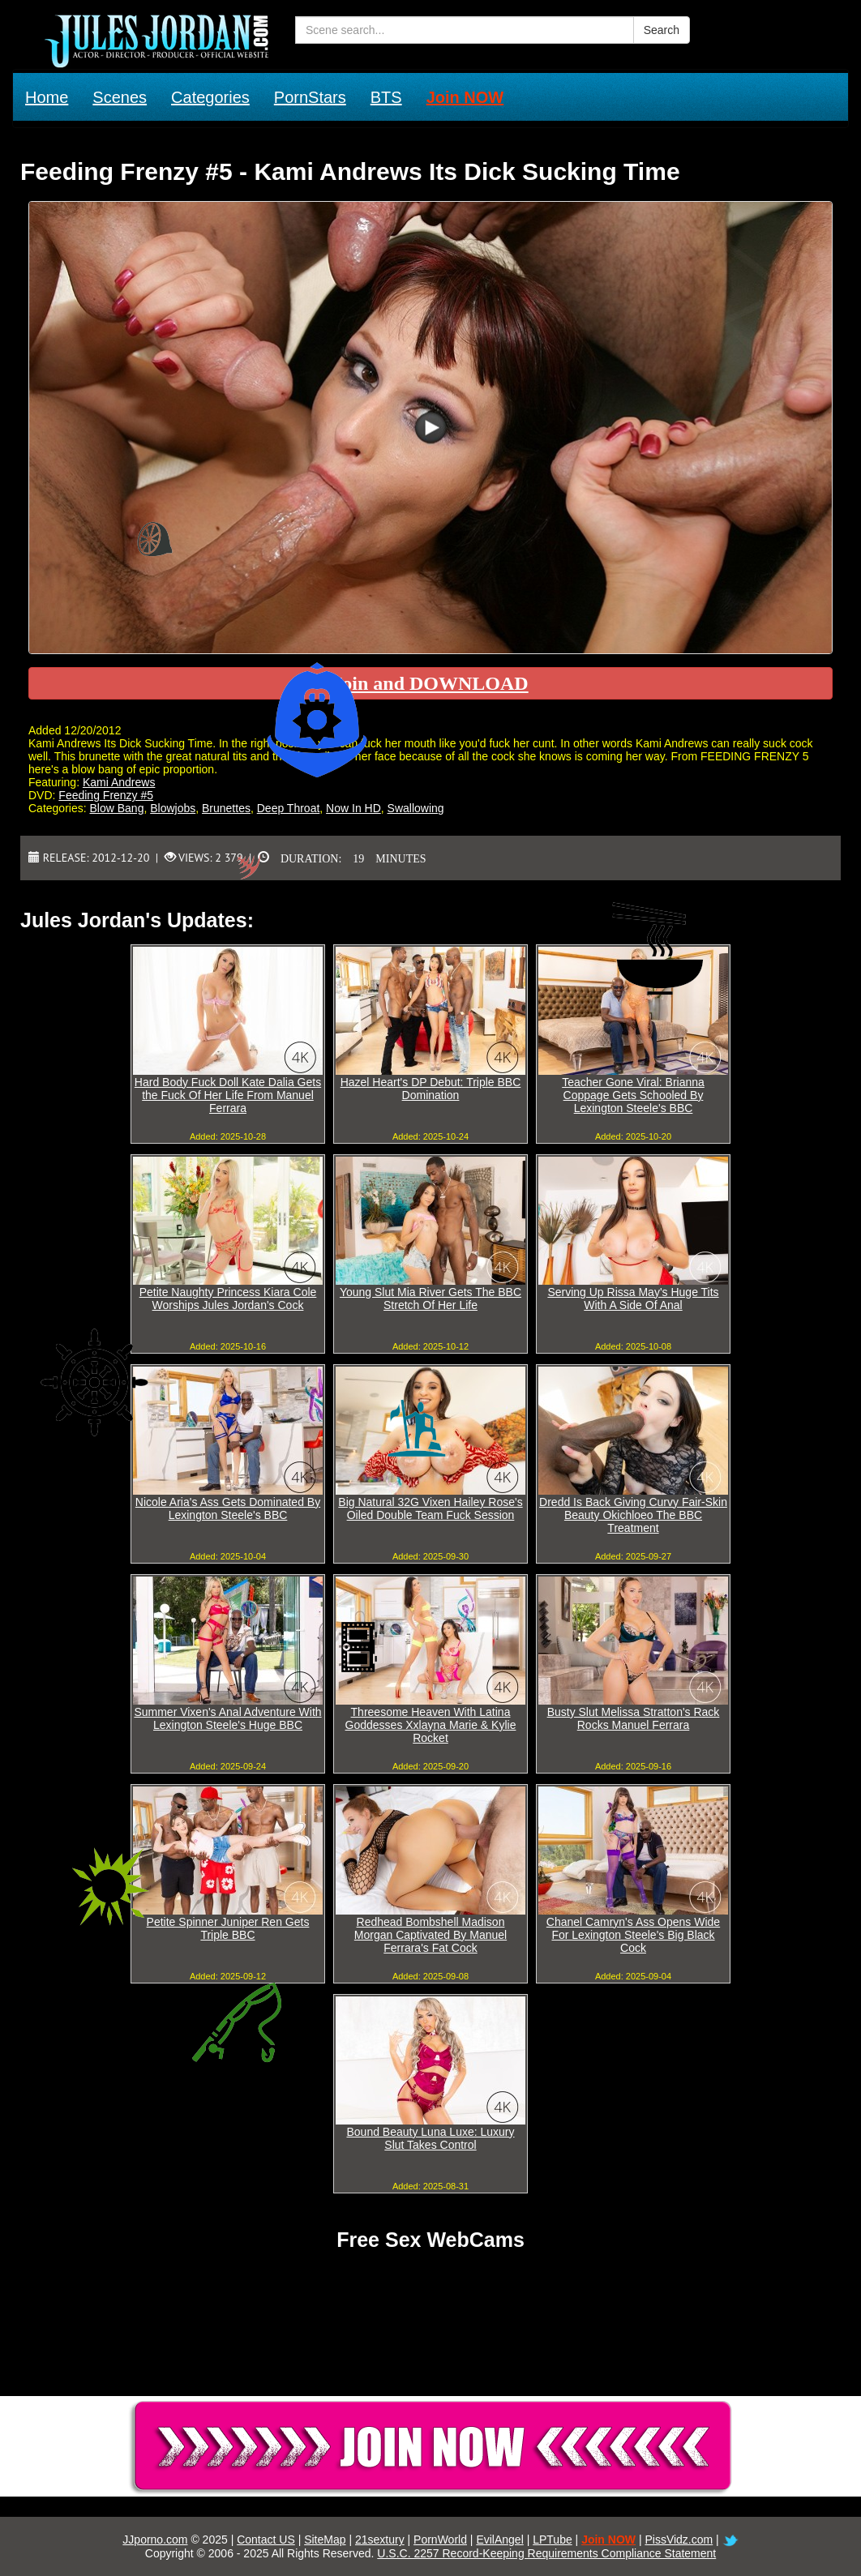 This screenshot has height=2576, width=861. I want to click on indicates conquest or victory achievement, so click(417, 1428).